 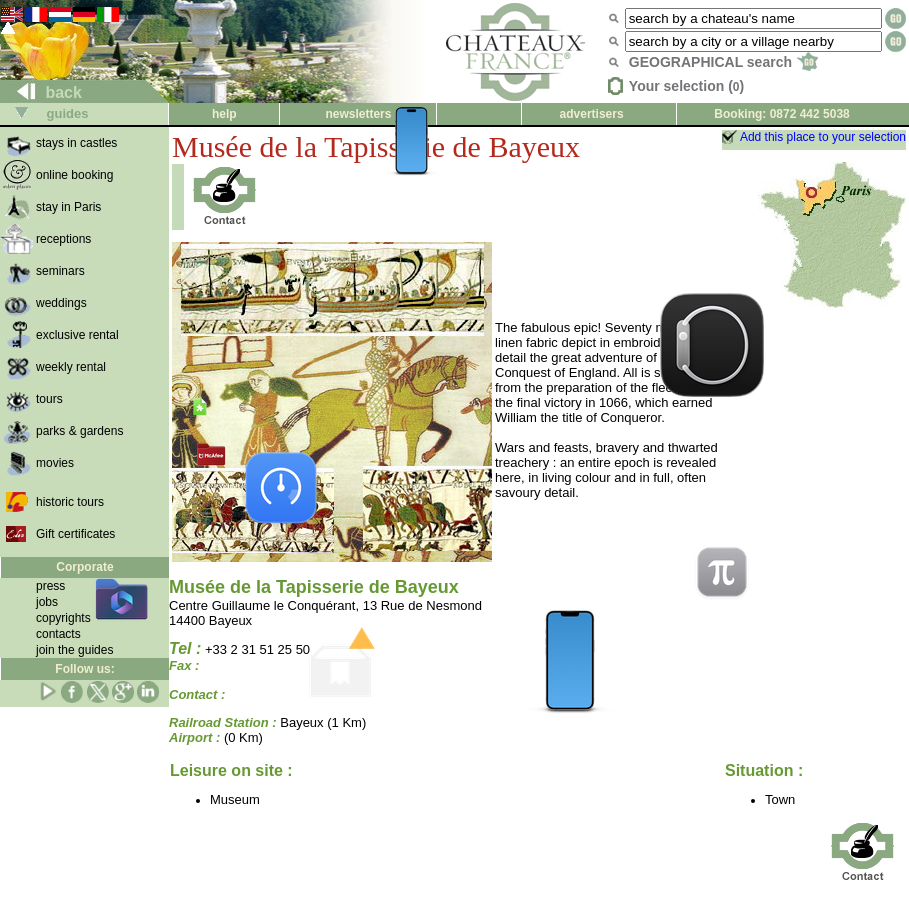 What do you see at coordinates (722, 572) in the screenshot?
I see `open mathematics or calculator application` at bounding box center [722, 572].